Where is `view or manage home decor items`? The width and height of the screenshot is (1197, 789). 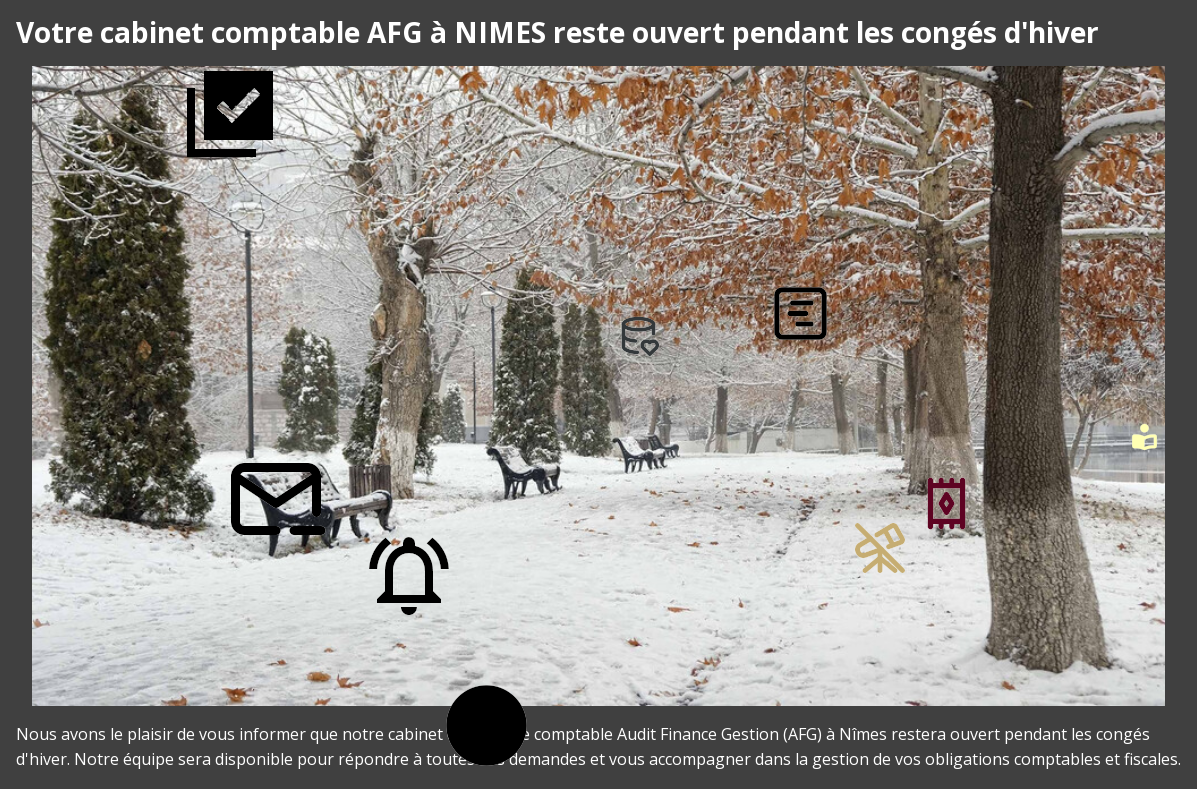 view or manage home decor items is located at coordinates (946, 503).